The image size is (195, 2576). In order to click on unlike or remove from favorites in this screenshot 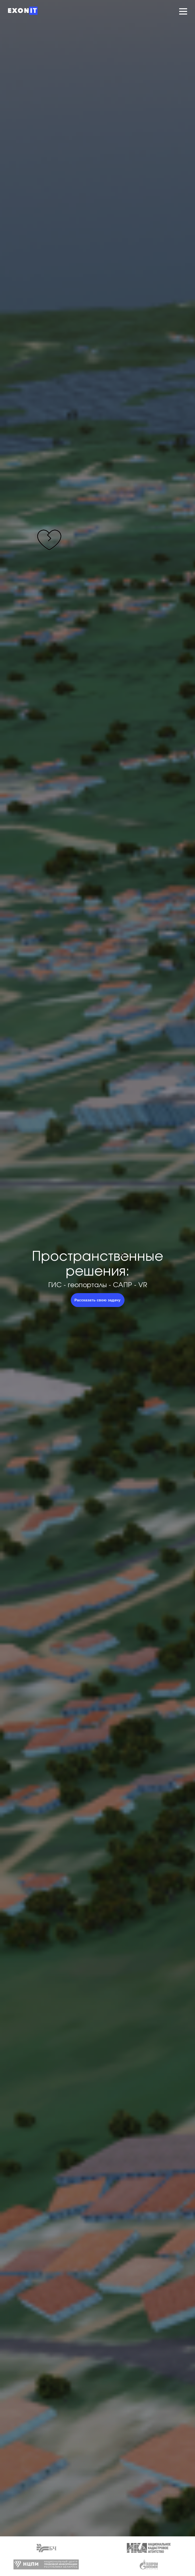, I will do `click(49, 539)`.